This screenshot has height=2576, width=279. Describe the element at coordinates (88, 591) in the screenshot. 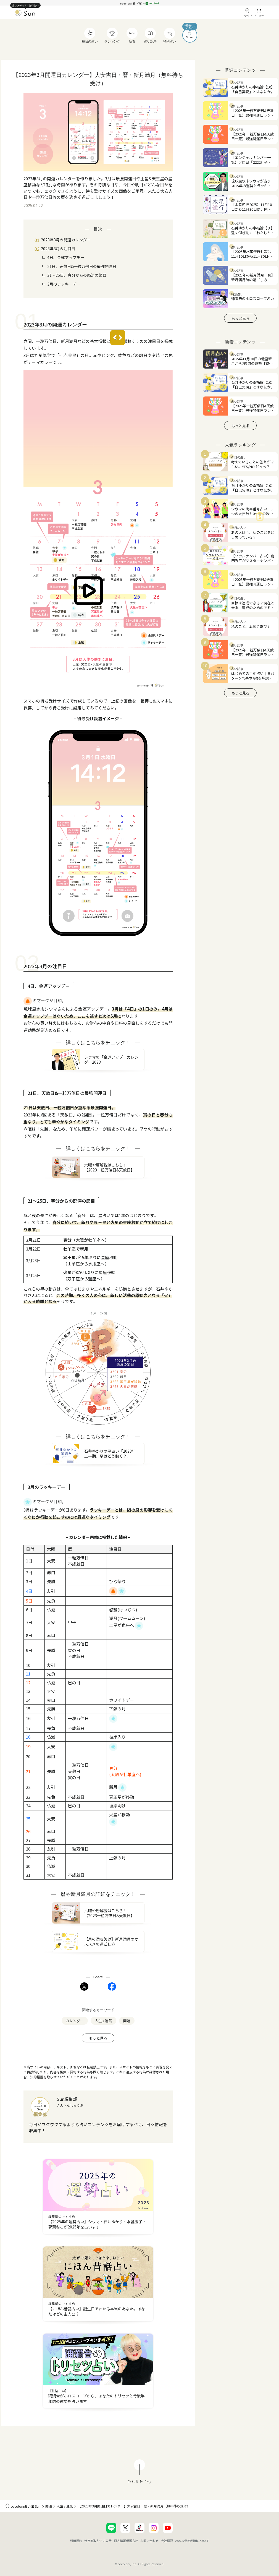

I see `play video or media content` at that location.